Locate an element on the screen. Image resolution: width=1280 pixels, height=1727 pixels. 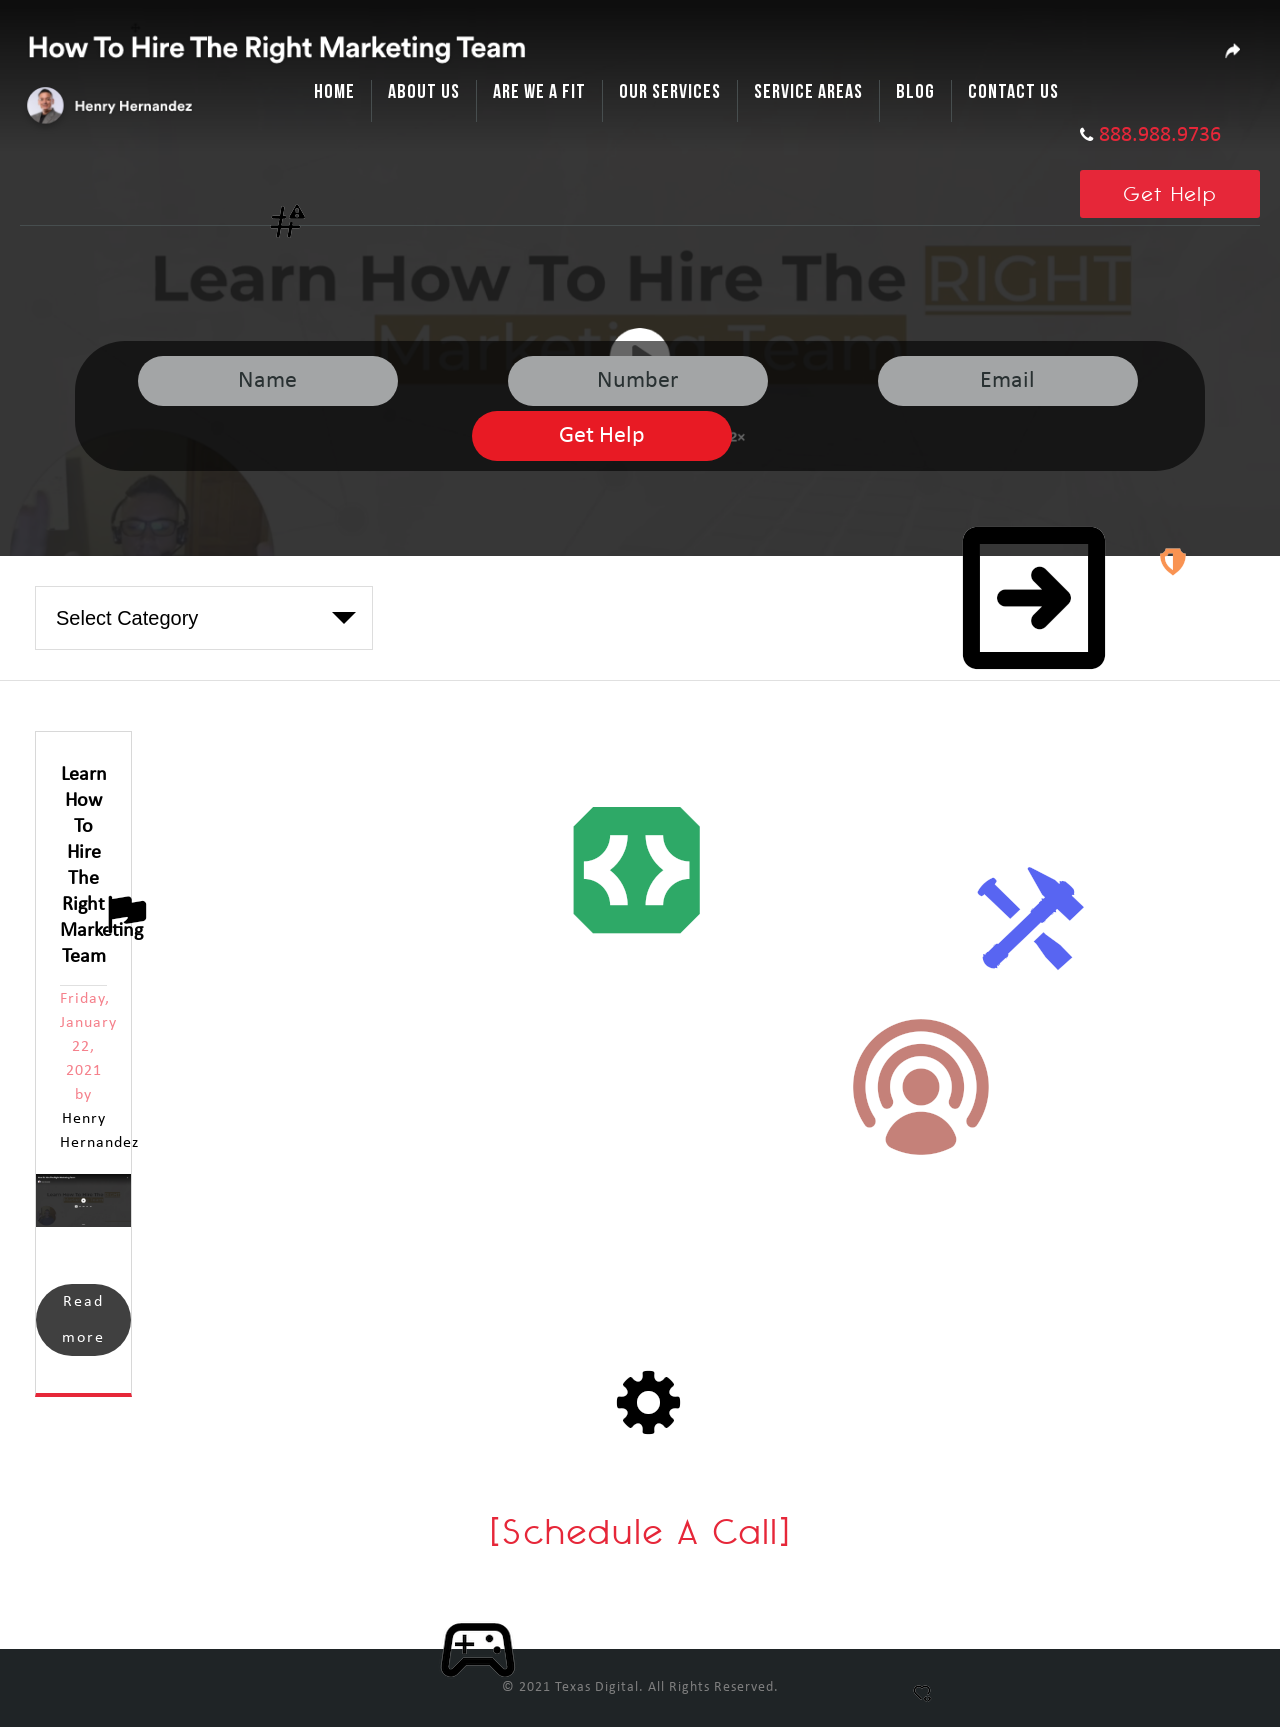
indicates a Discord staff member is located at coordinates (1031, 918).